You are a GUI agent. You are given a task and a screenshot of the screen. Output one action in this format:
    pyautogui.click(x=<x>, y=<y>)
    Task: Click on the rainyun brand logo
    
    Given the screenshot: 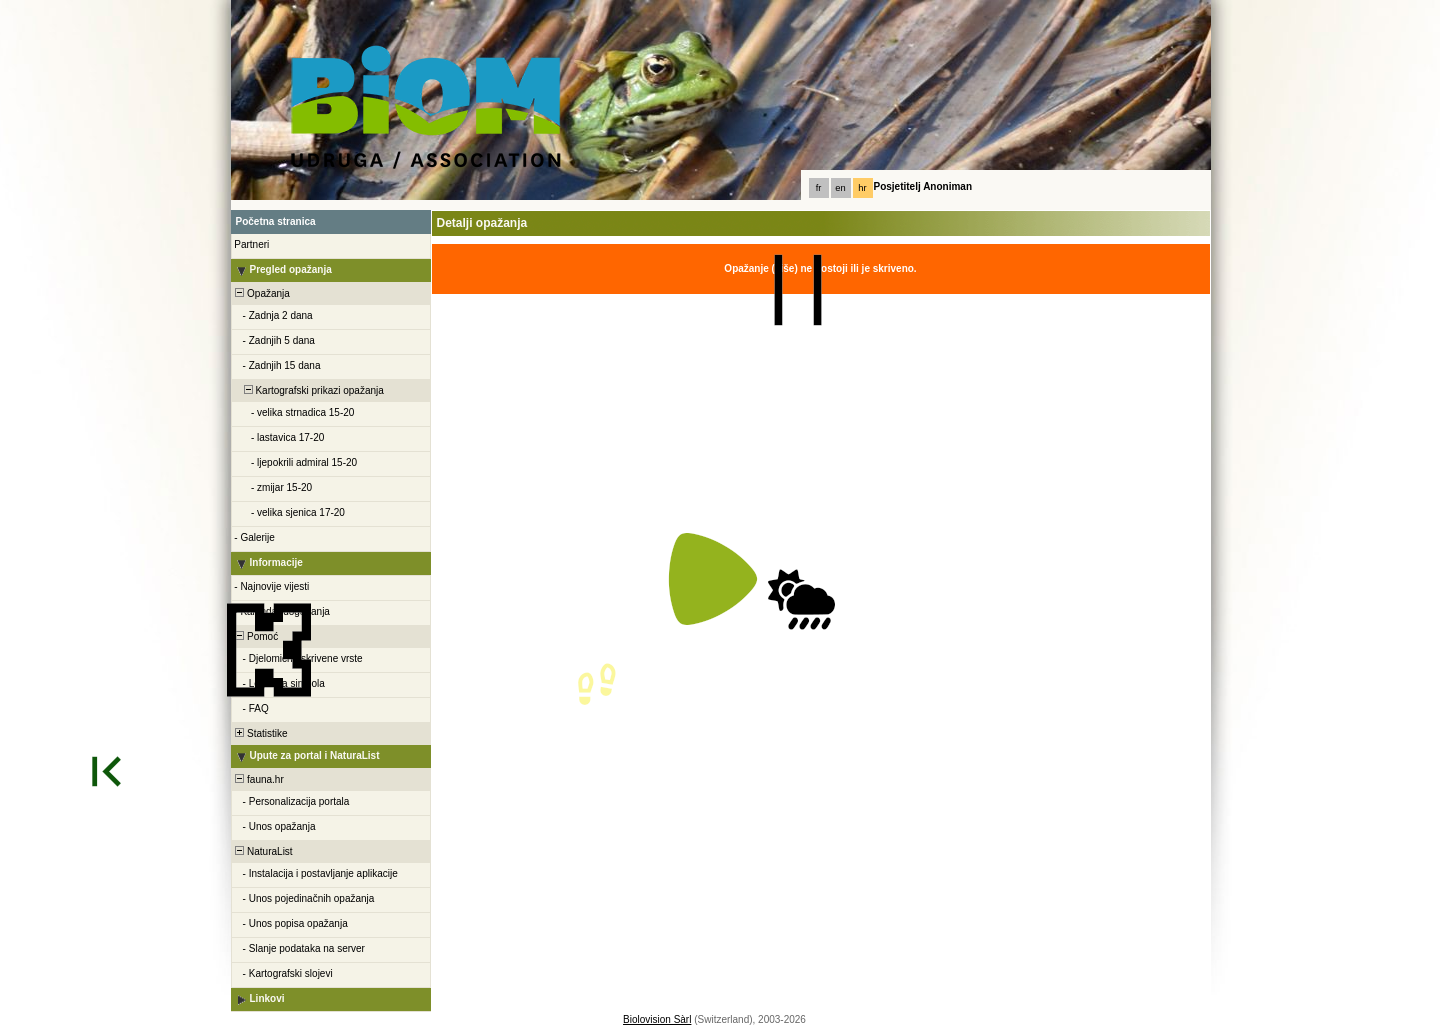 What is the action you would take?
    pyautogui.click(x=801, y=599)
    